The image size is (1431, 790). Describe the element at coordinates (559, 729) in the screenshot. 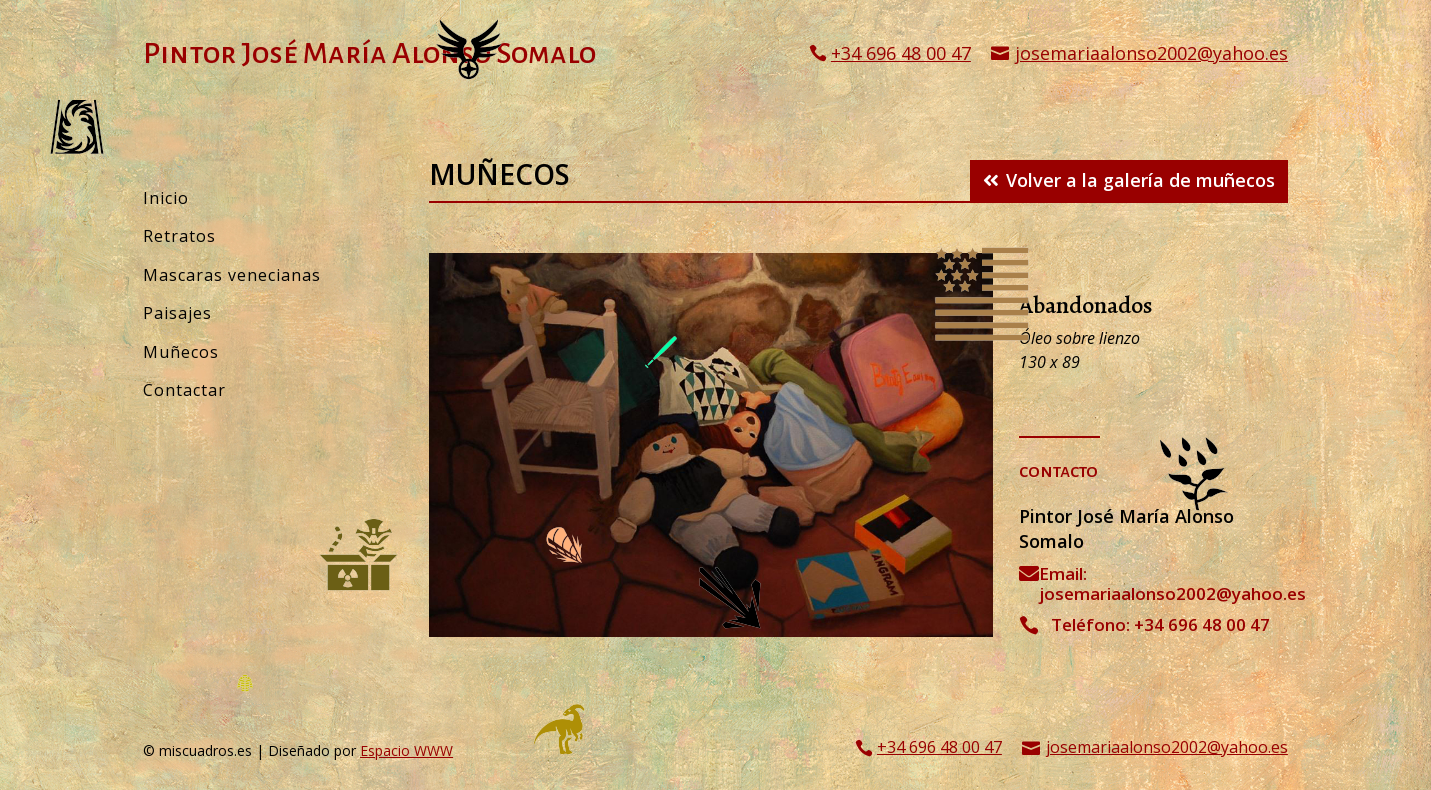

I see `select parasaurolophus dinosaur character` at that location.